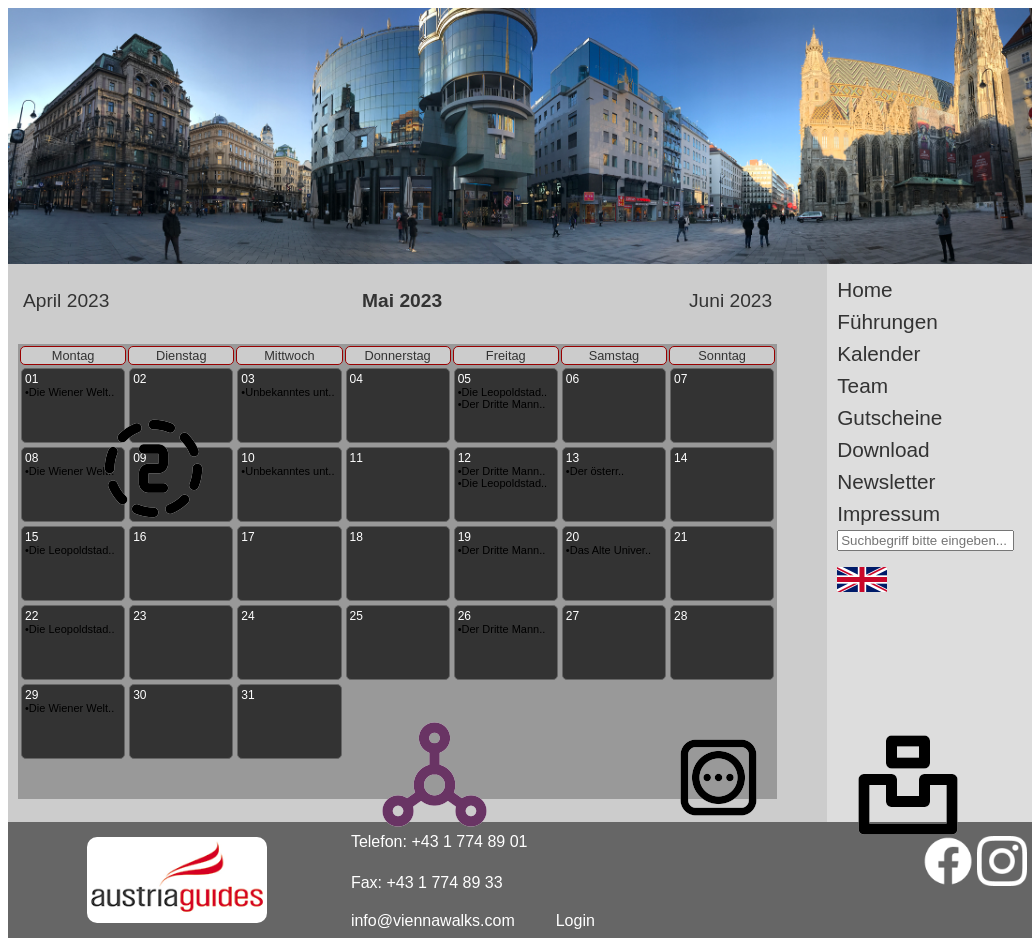  I want to click on tumble dry on medium heat setting, so click(718, 777).